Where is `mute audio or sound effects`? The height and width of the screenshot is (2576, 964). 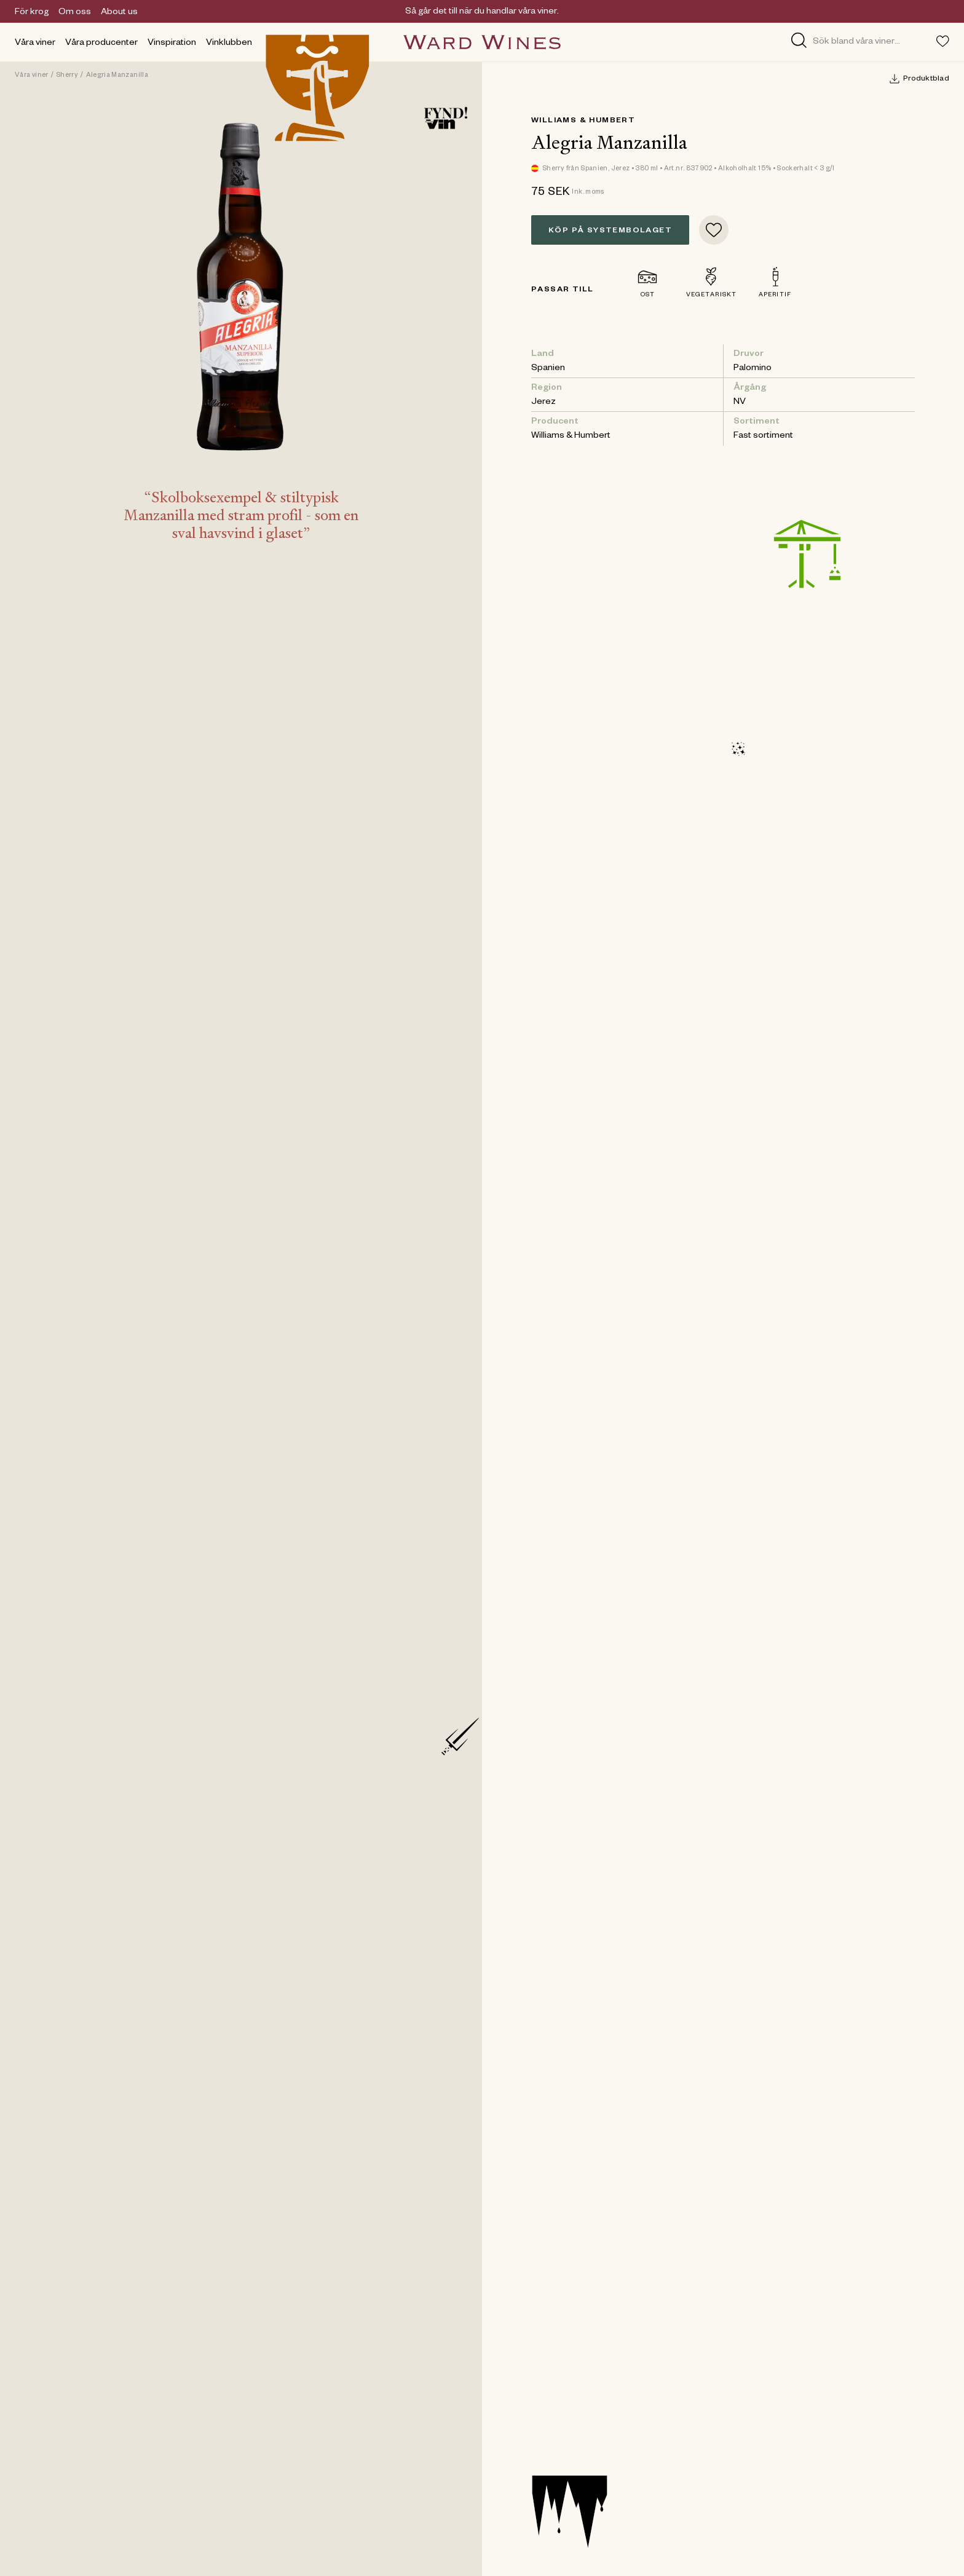
mute audio or sound effects is located at coordinates (317, 88).